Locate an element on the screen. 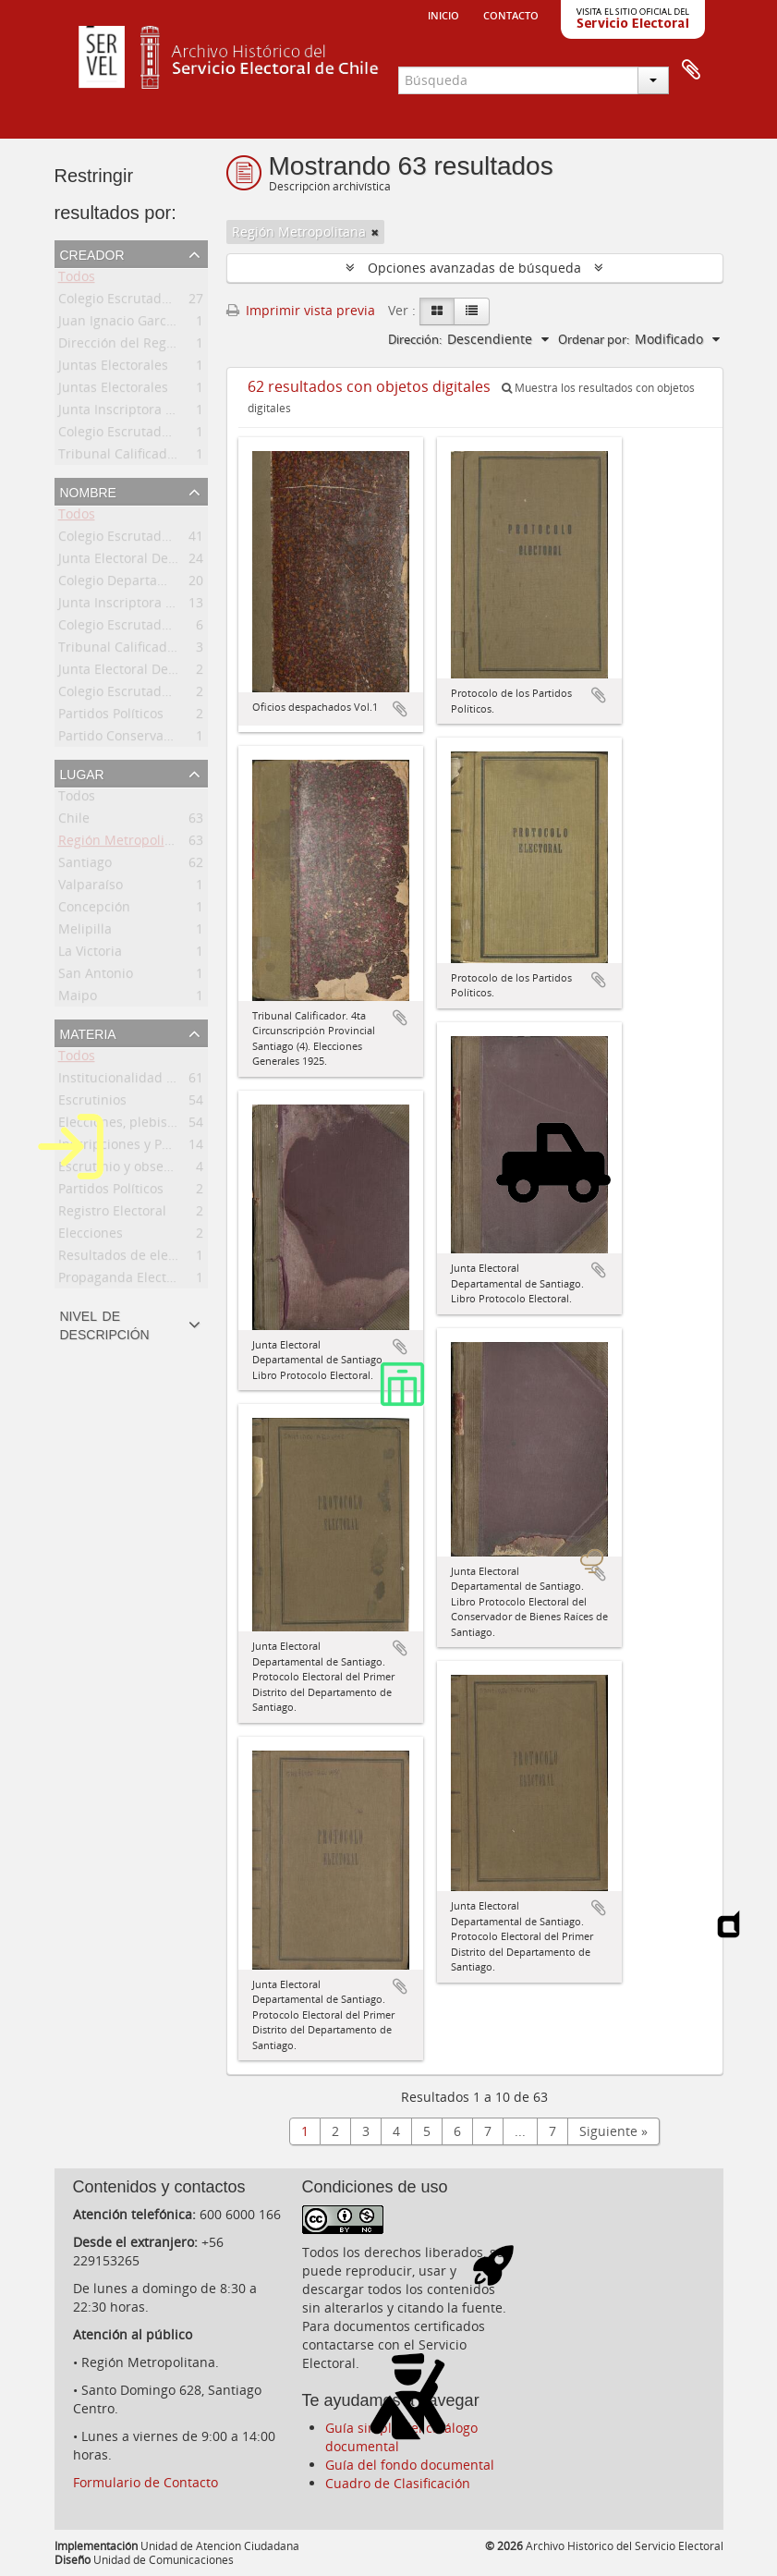 This screenshot has height=2576, width=777. indicates military or armed forces personnel is located at coordinates (407, 2396).